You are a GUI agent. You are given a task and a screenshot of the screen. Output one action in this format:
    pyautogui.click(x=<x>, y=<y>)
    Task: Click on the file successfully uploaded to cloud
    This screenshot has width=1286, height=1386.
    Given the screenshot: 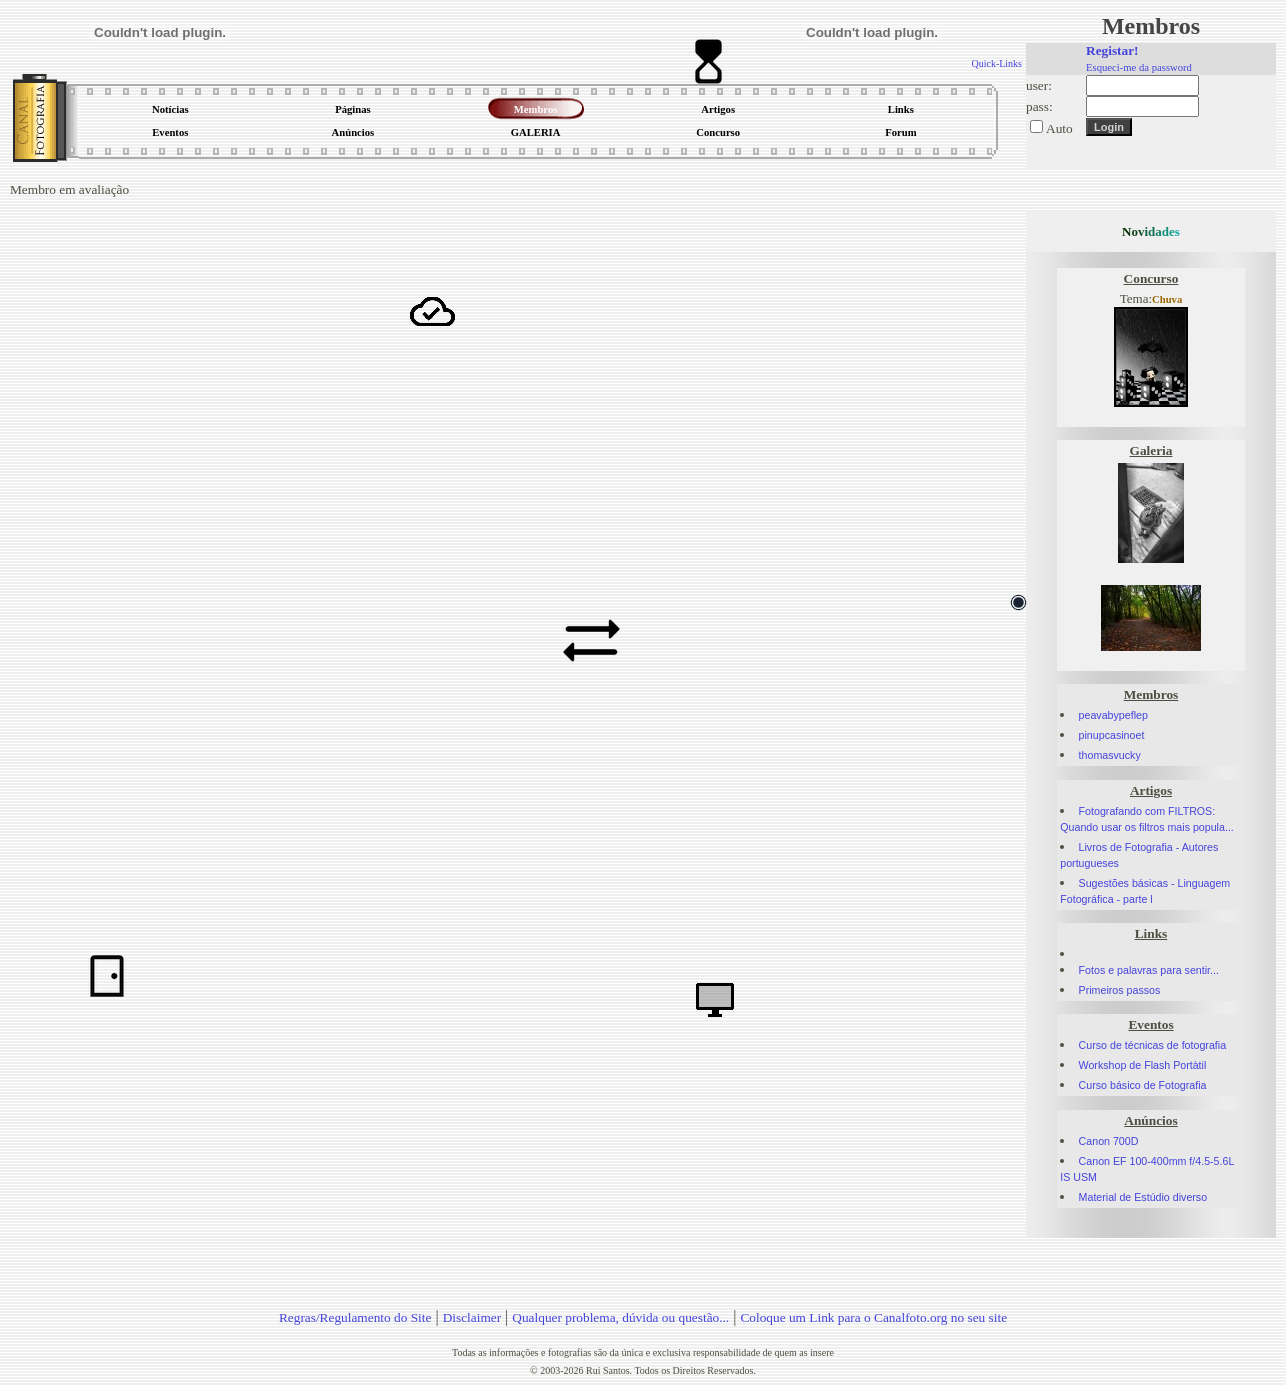 What is the action you would take?
    pyautogui.click(x=432, y=311)
    